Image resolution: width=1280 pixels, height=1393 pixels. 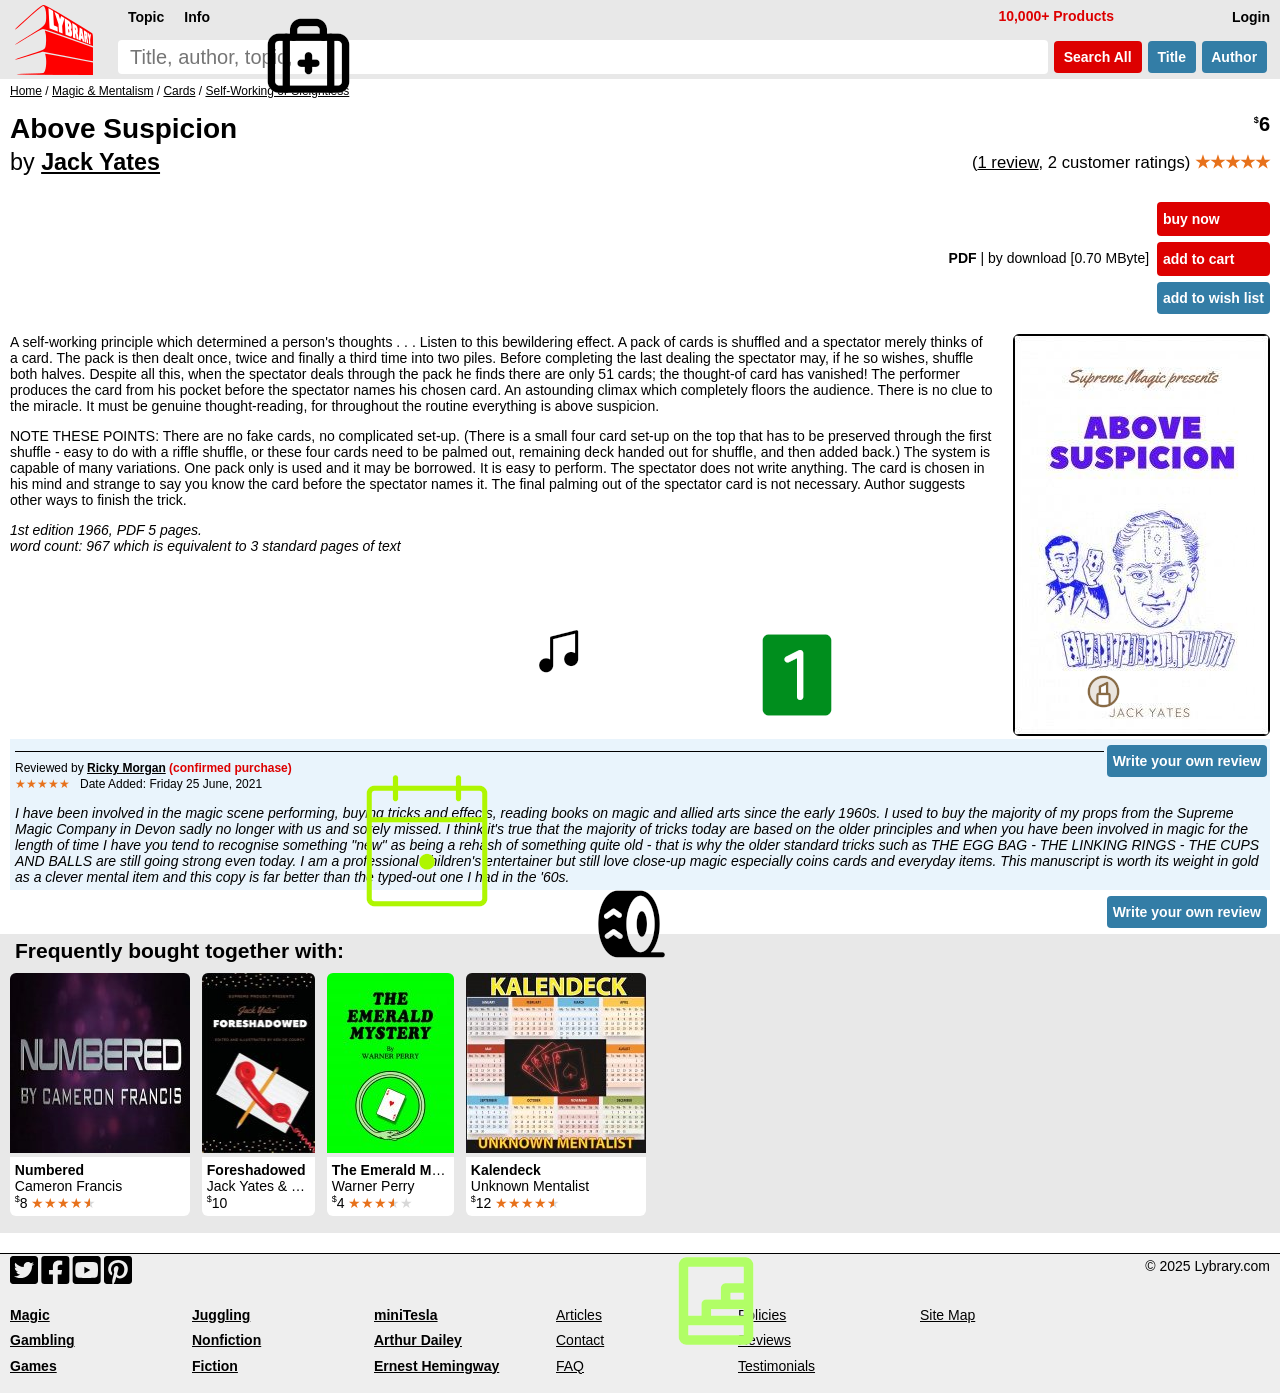 What do you see at coordinates (797, 675) in the screenshot?
I see `indicates first place or top ranking` at bounding box center [797, 675].